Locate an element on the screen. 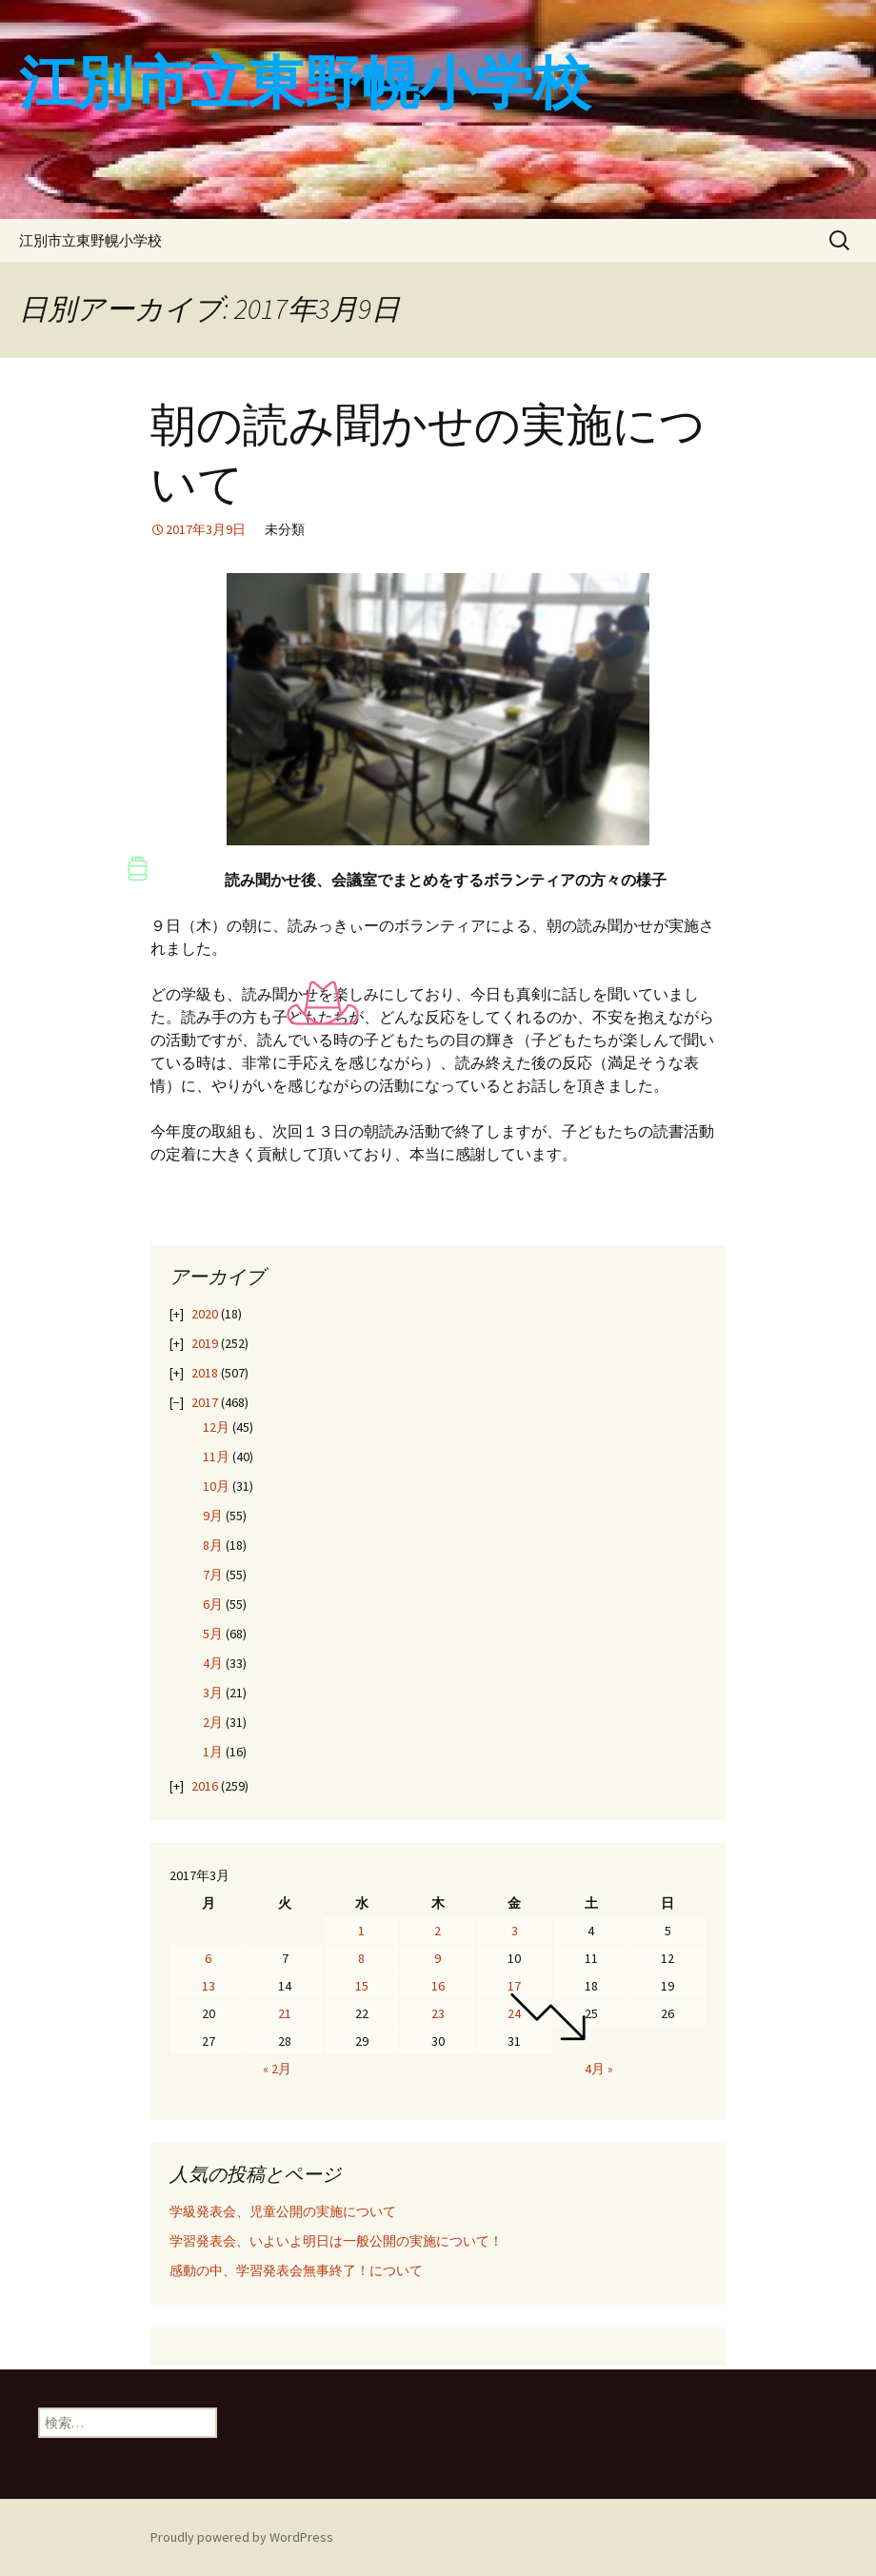  indicates a downward trend or decline in data is located at coordinates (548, 2016).